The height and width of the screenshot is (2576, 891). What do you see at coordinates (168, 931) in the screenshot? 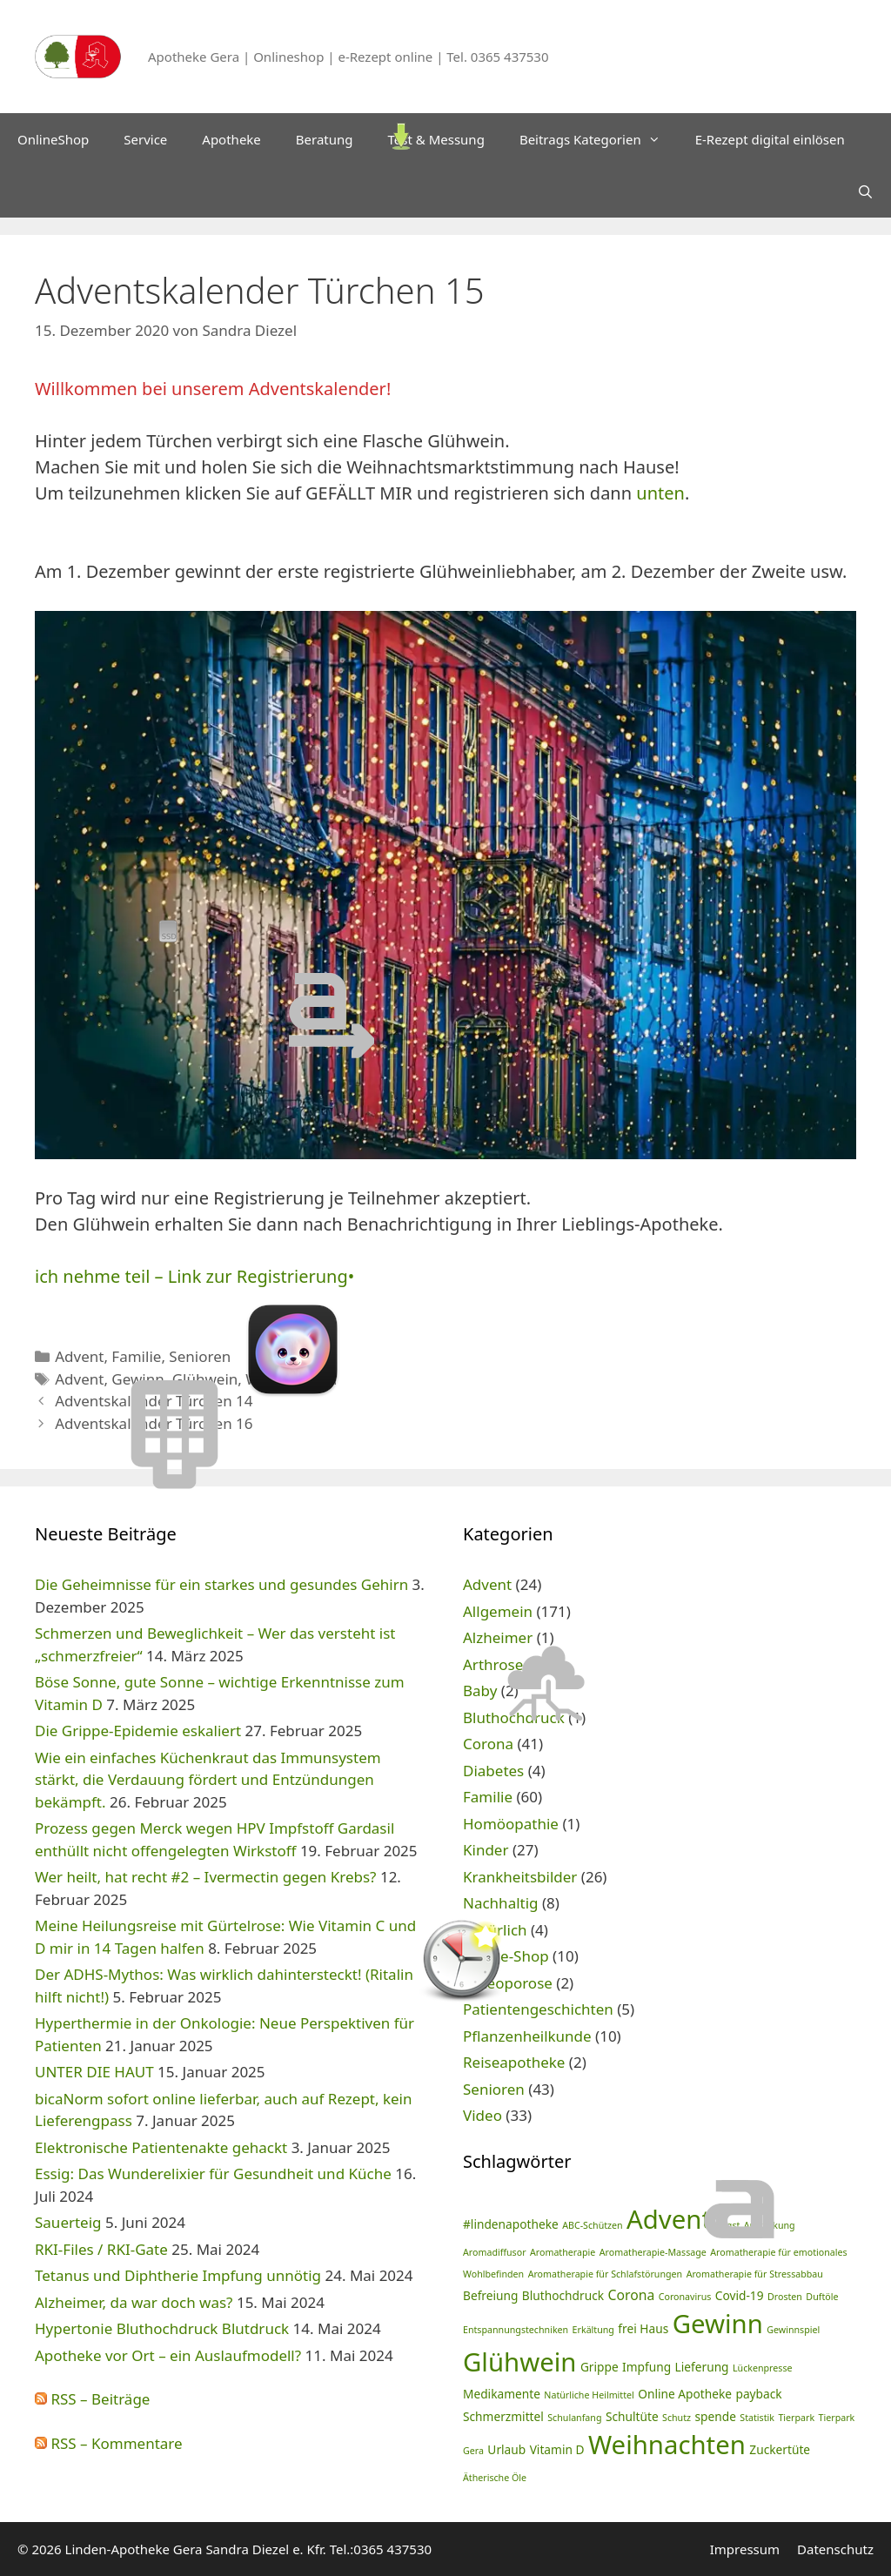
I see `access solid state drive storage` at bounding box center [168, 931].